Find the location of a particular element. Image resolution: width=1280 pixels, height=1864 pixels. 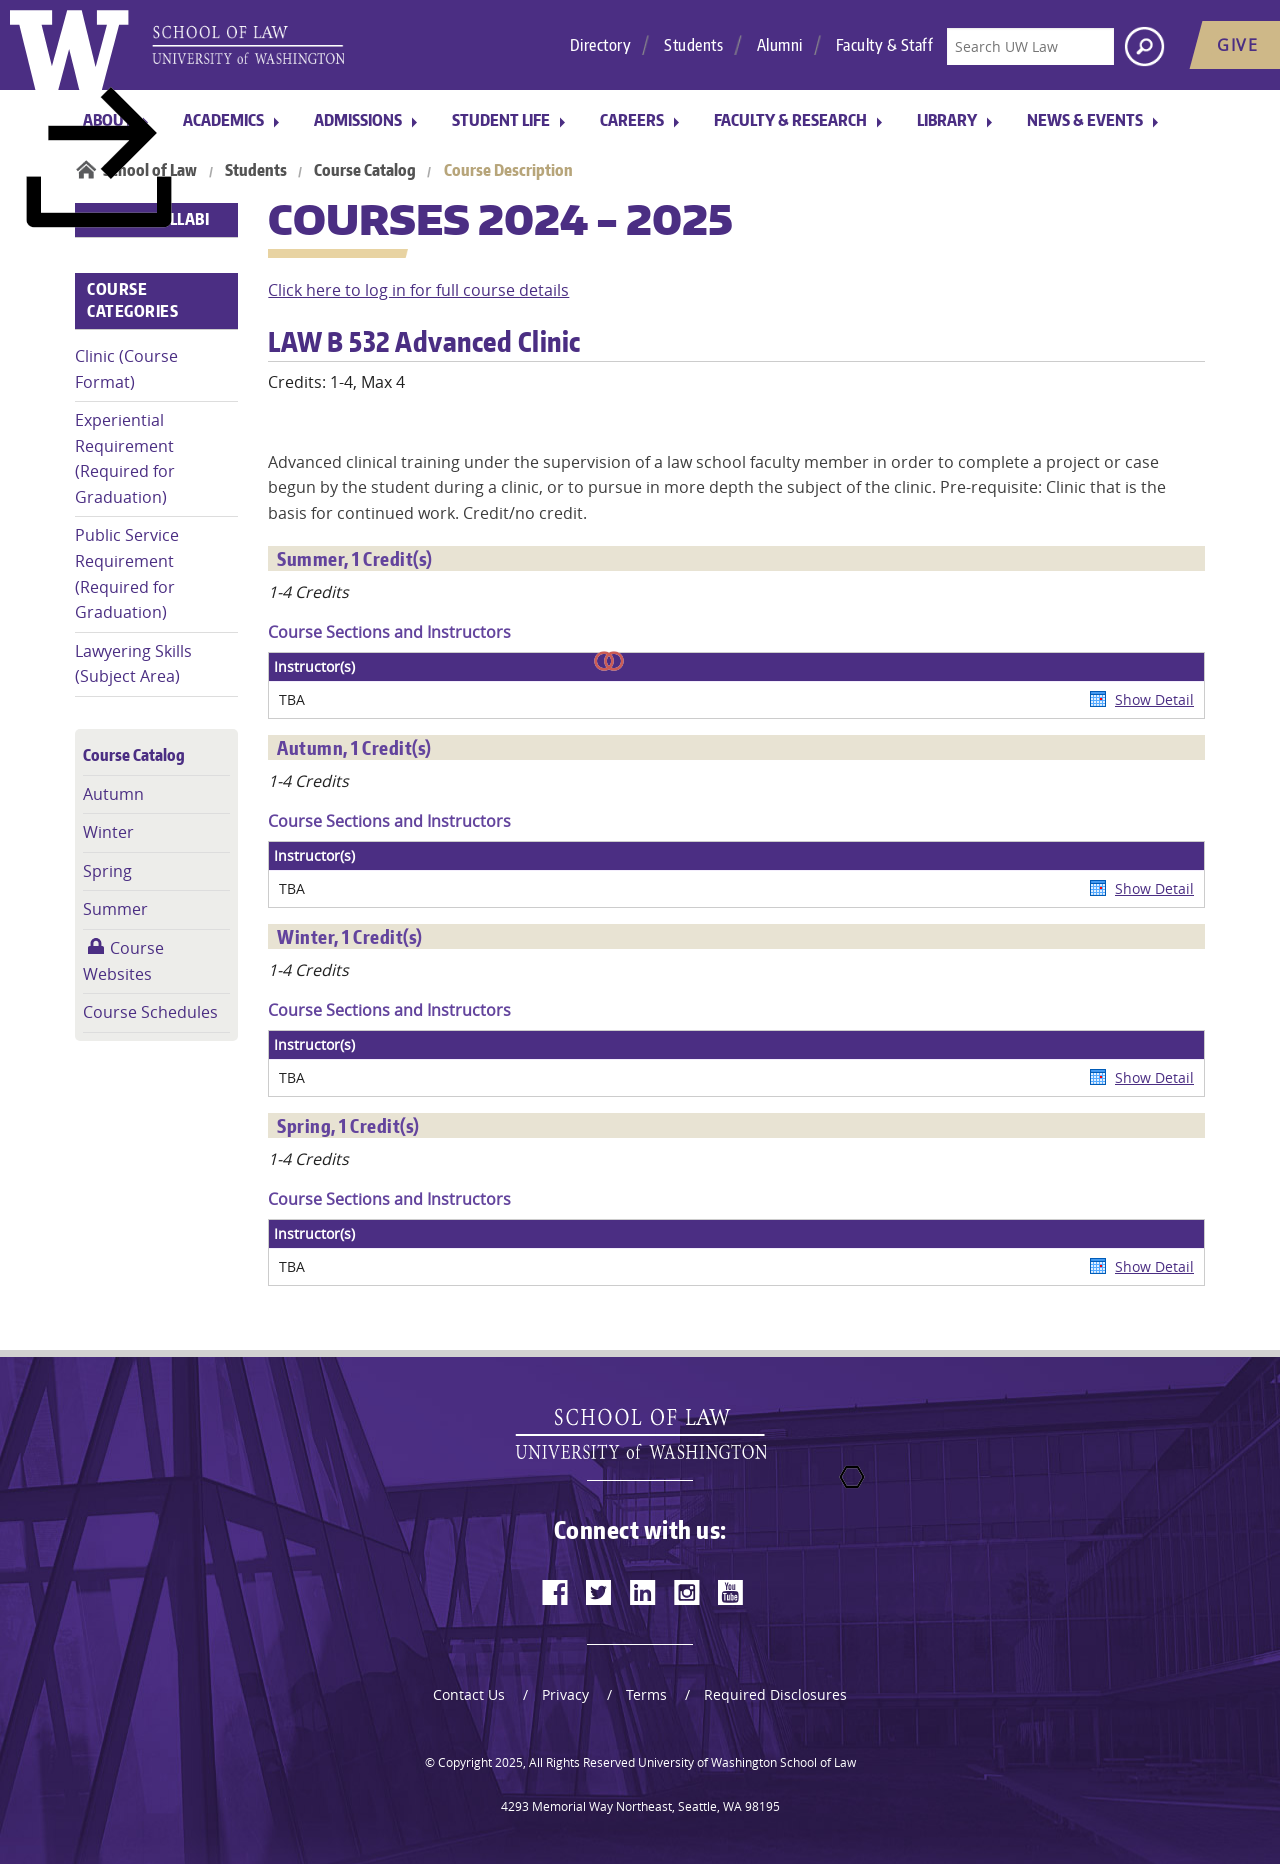

pay with mastercard is located at coordinates (609, 661).